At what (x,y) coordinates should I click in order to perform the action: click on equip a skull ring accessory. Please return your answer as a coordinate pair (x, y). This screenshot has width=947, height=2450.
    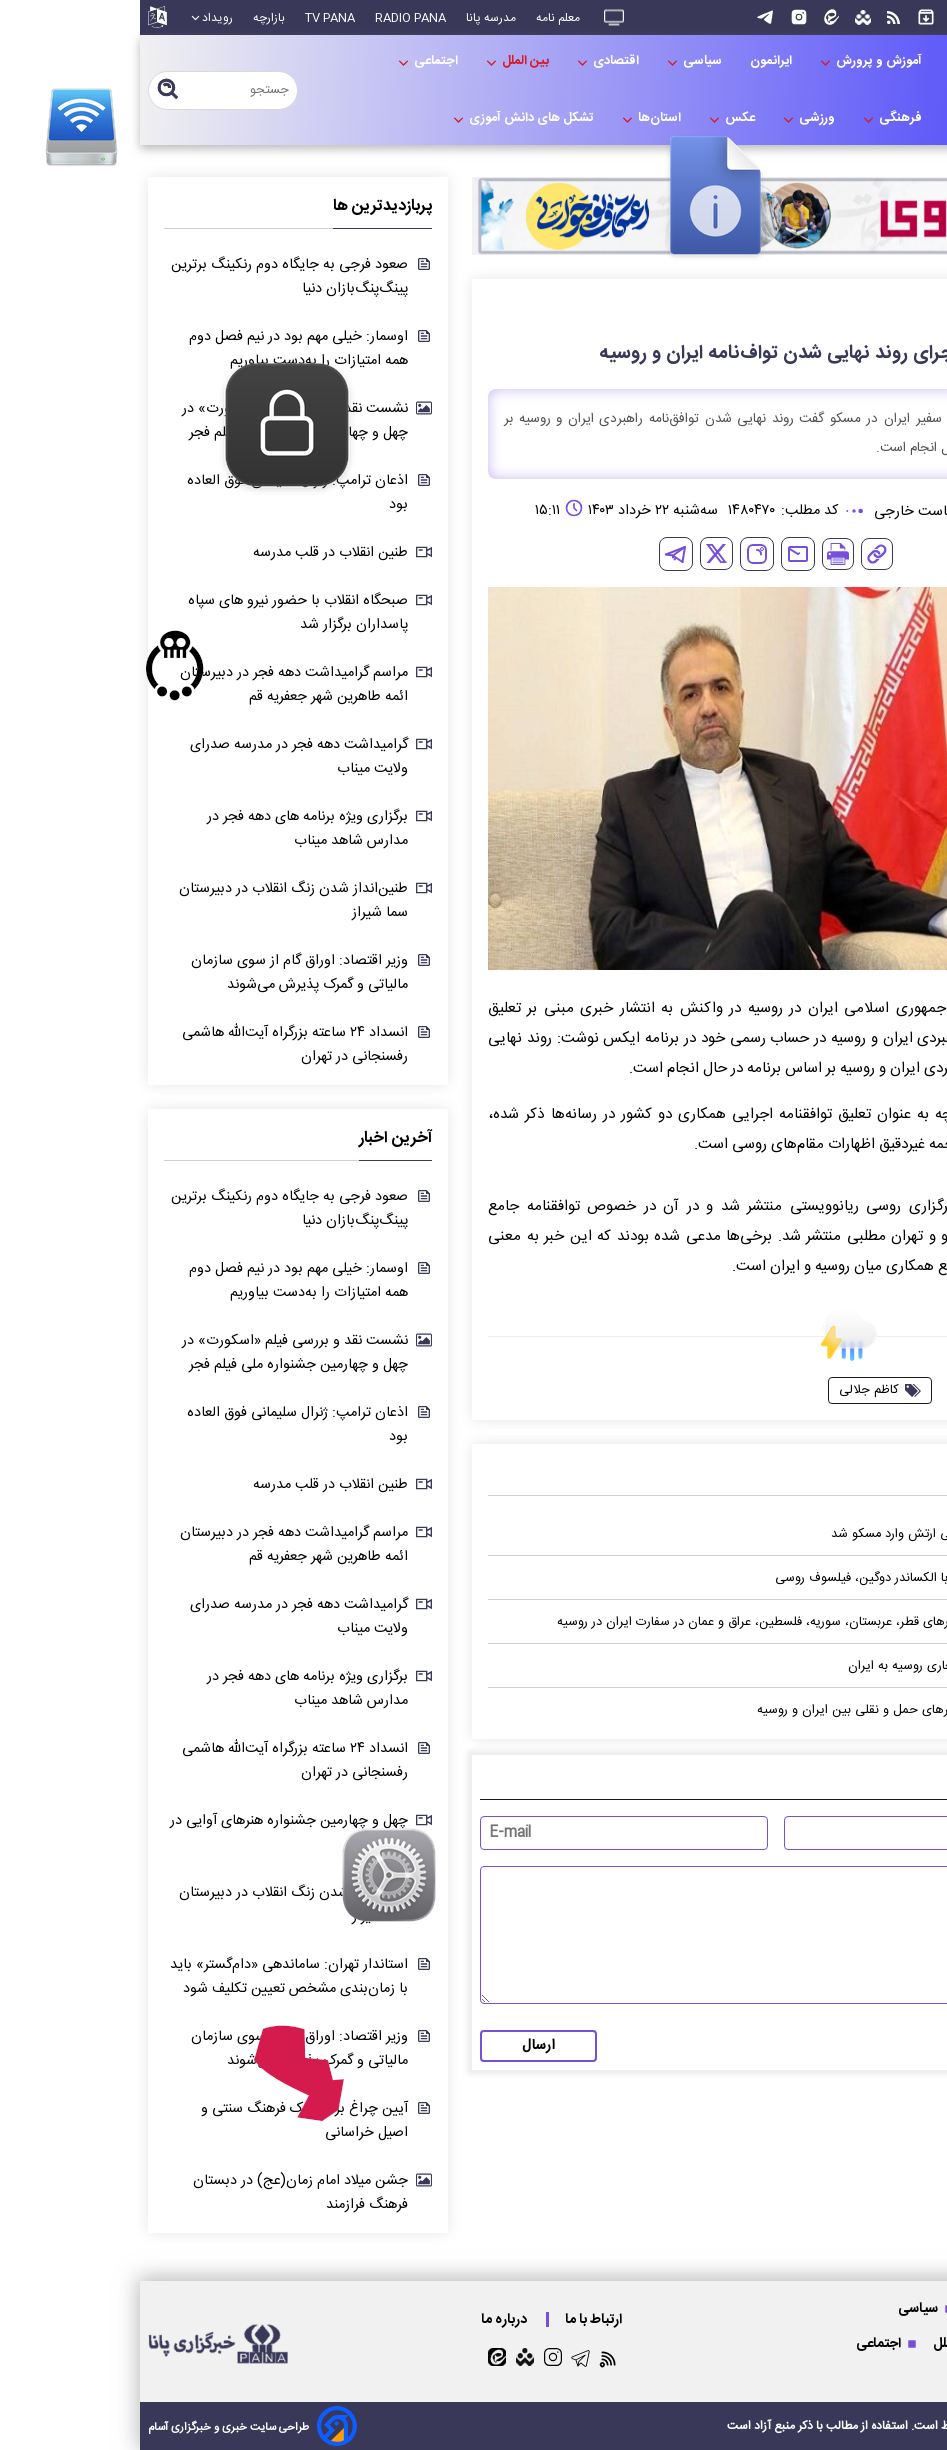
    Looking at the image, I should click on (174, 665).